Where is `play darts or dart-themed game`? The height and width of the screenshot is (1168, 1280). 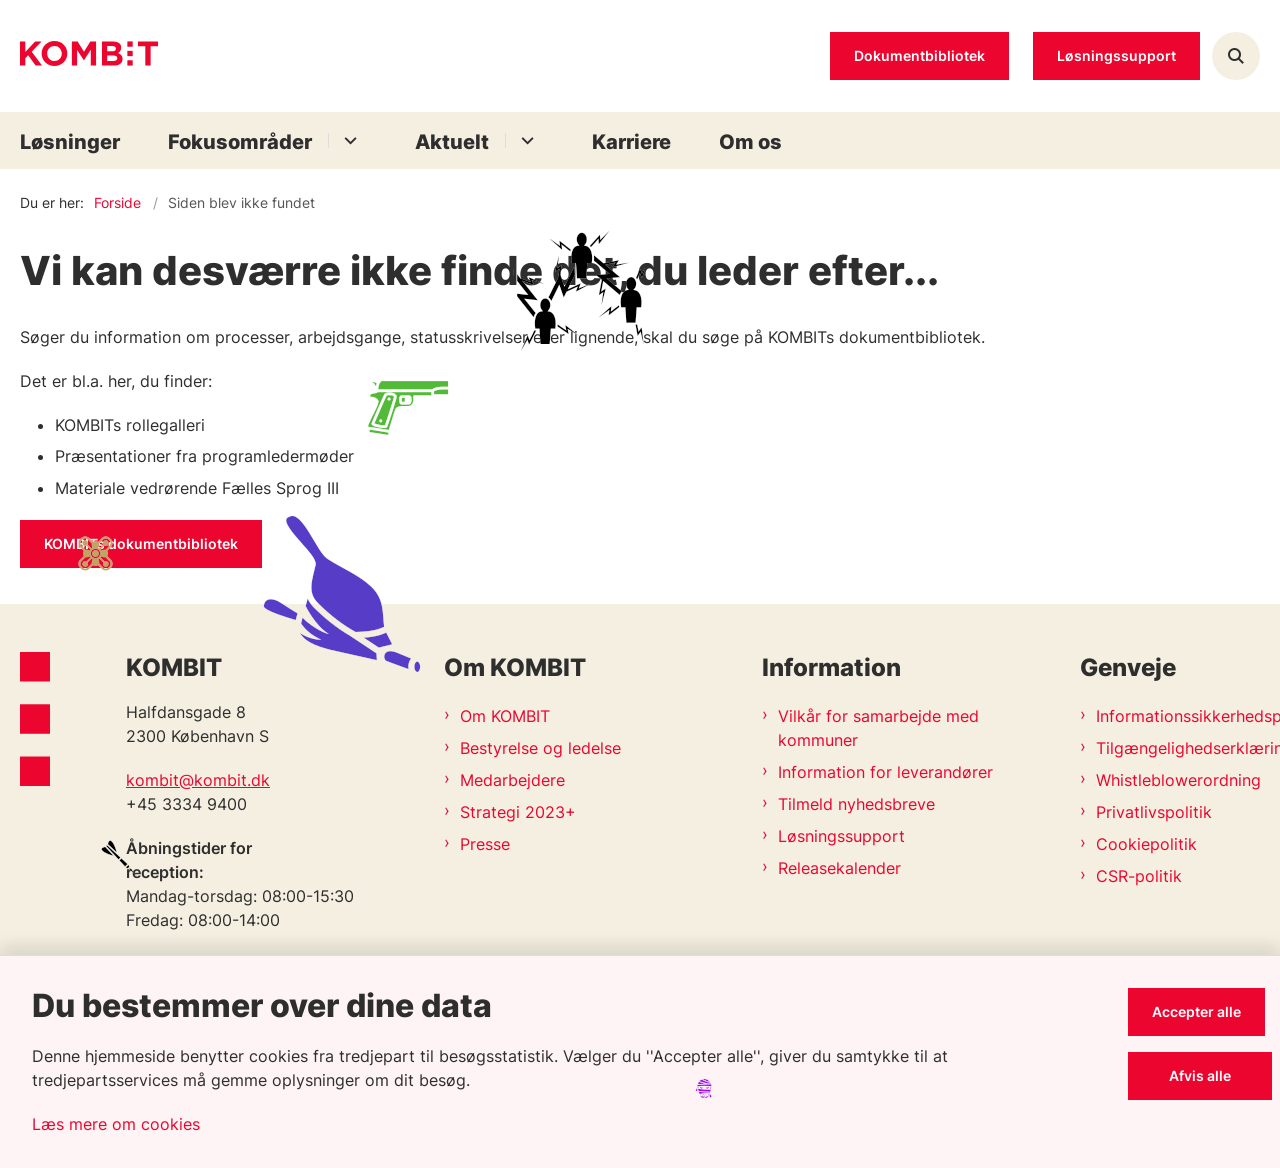 play darts or dart-themed game is located at coordinates (119, 858).